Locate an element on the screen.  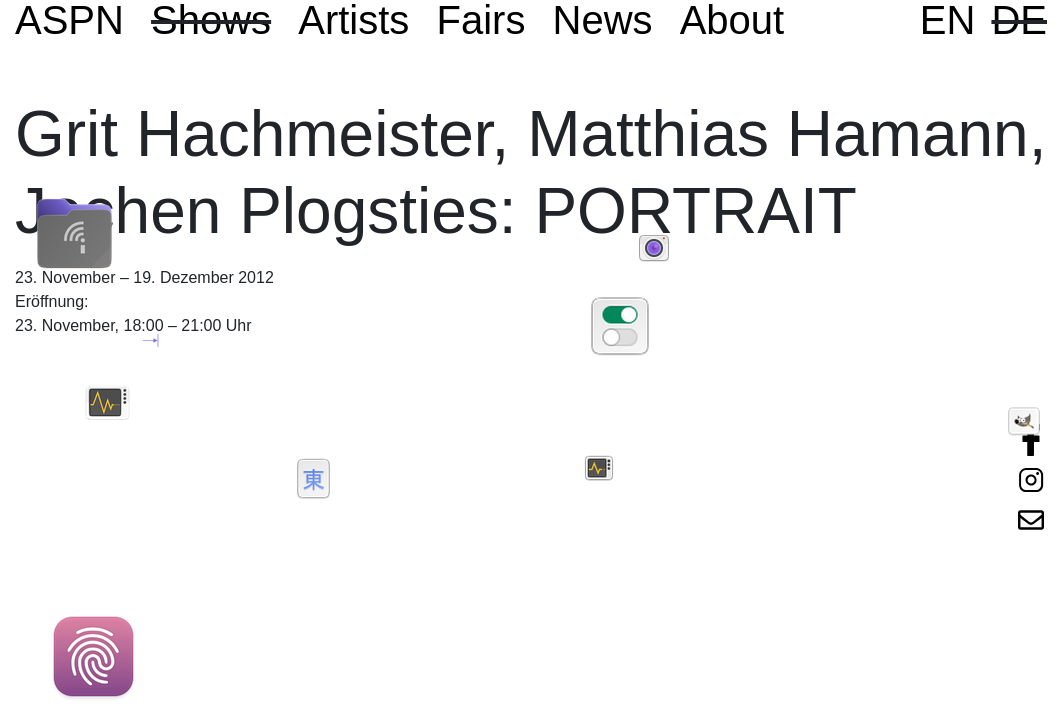
skip to the last item in a list or queue is located at coordinates (150, 340).